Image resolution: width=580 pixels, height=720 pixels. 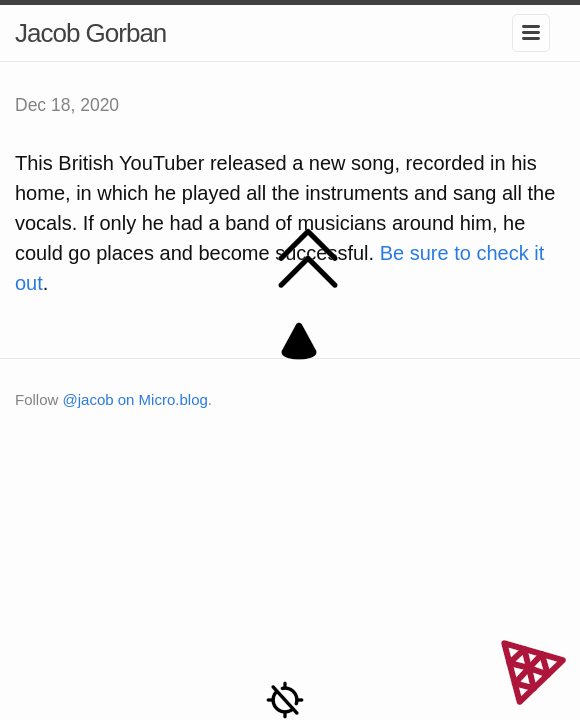 I want to click on location services disabled, so click(x=285, y=700).